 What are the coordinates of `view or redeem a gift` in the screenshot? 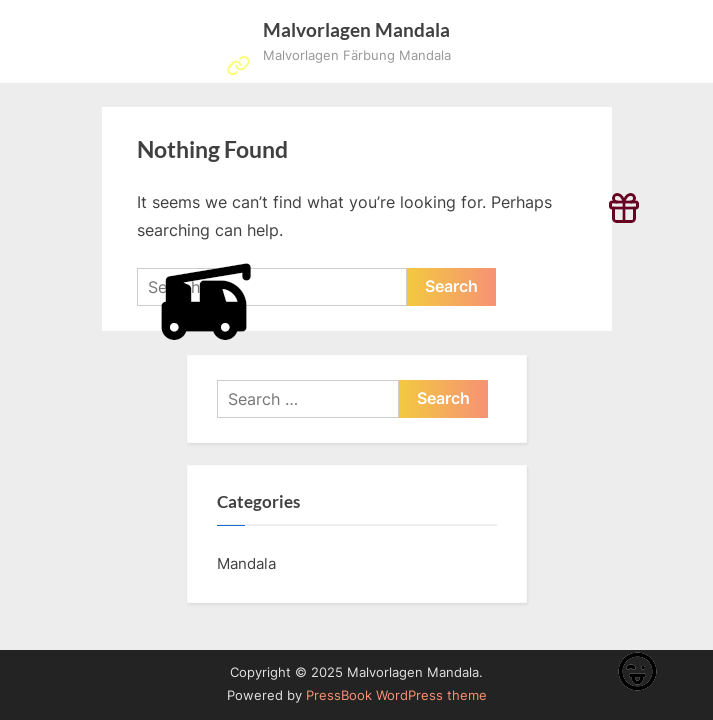 It's located at (624, 208).